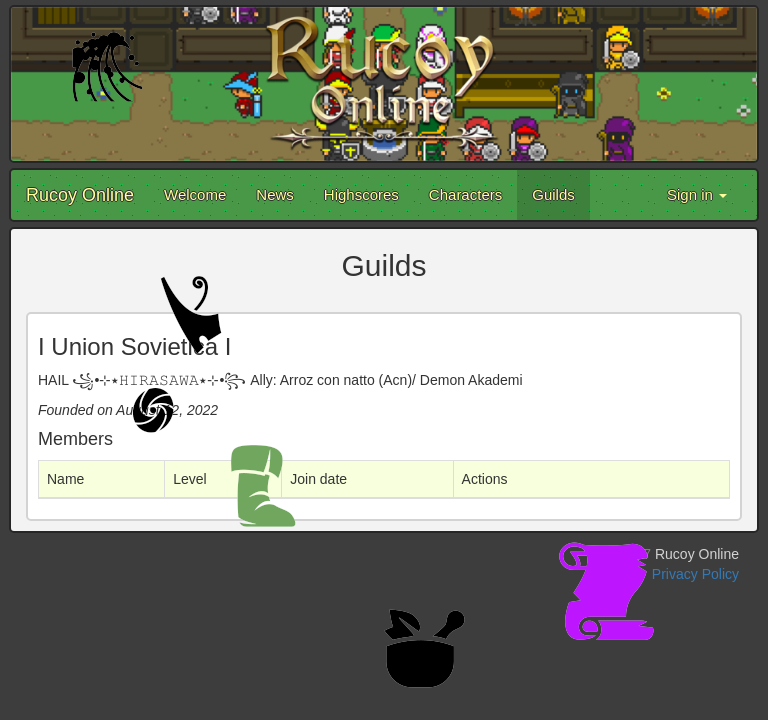 This screenshot has height=720, width=768. Describe the element at coordinates (153, 410) in the screenshot. I see `camera shutter or aperture control` at that location.